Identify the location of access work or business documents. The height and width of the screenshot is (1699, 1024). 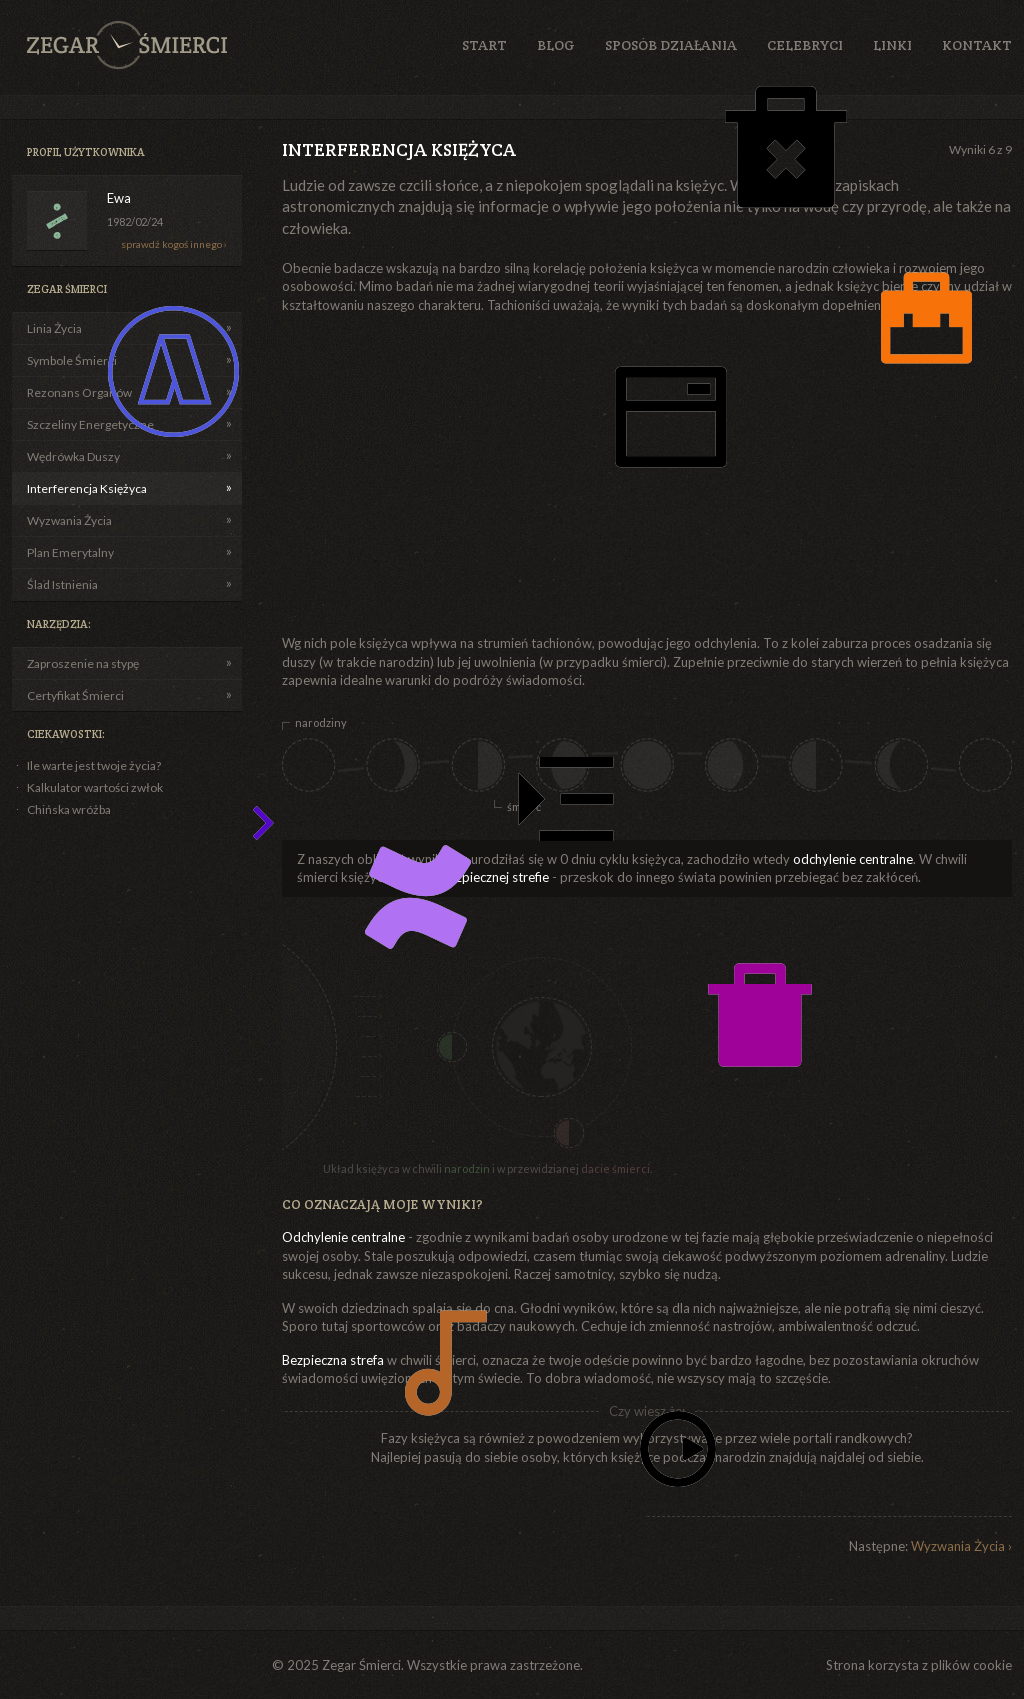
(926, 322).